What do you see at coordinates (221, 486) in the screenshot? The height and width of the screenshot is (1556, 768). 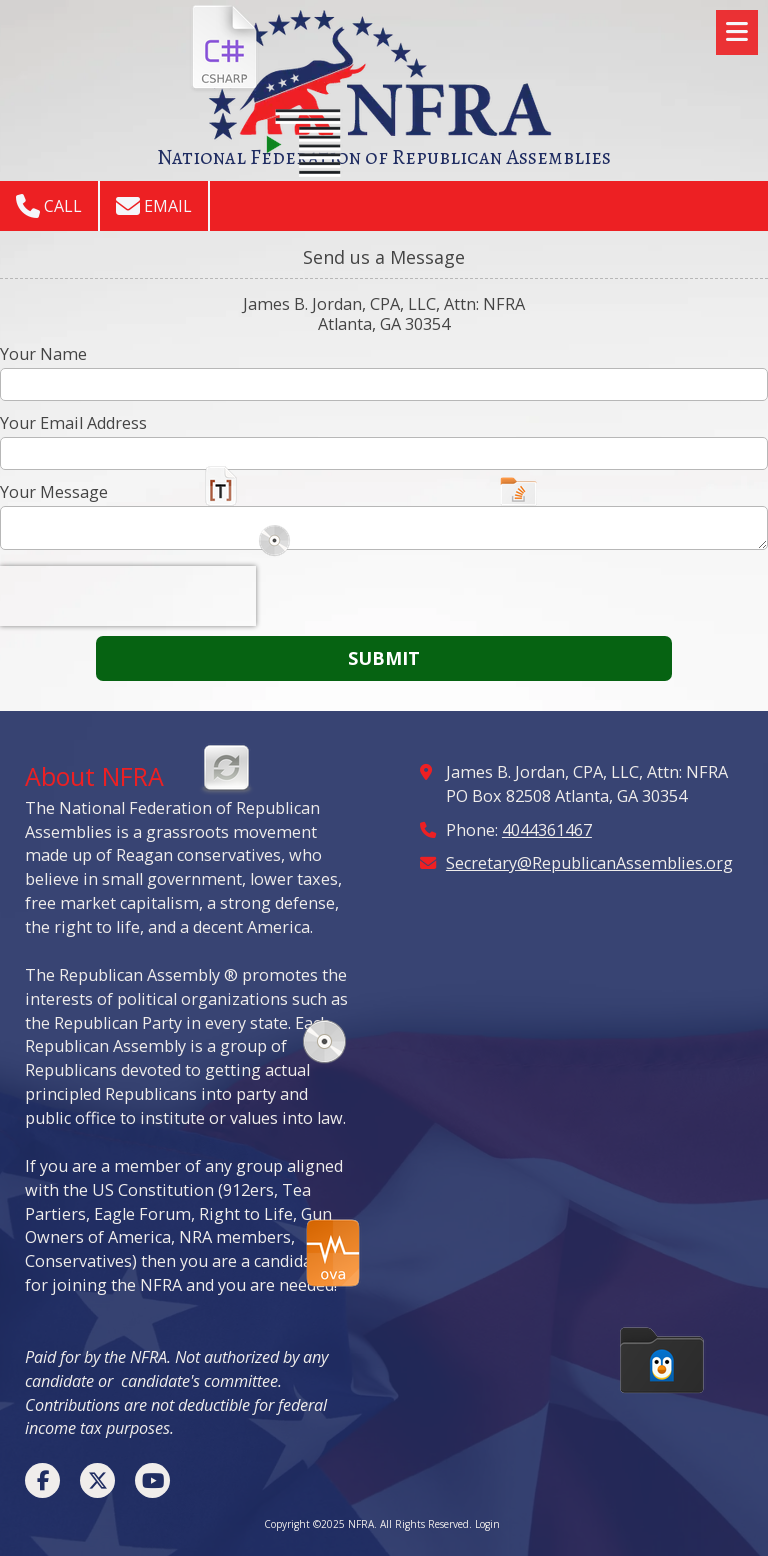 I see `a toml configuration file` at bounding box center [221, 486].